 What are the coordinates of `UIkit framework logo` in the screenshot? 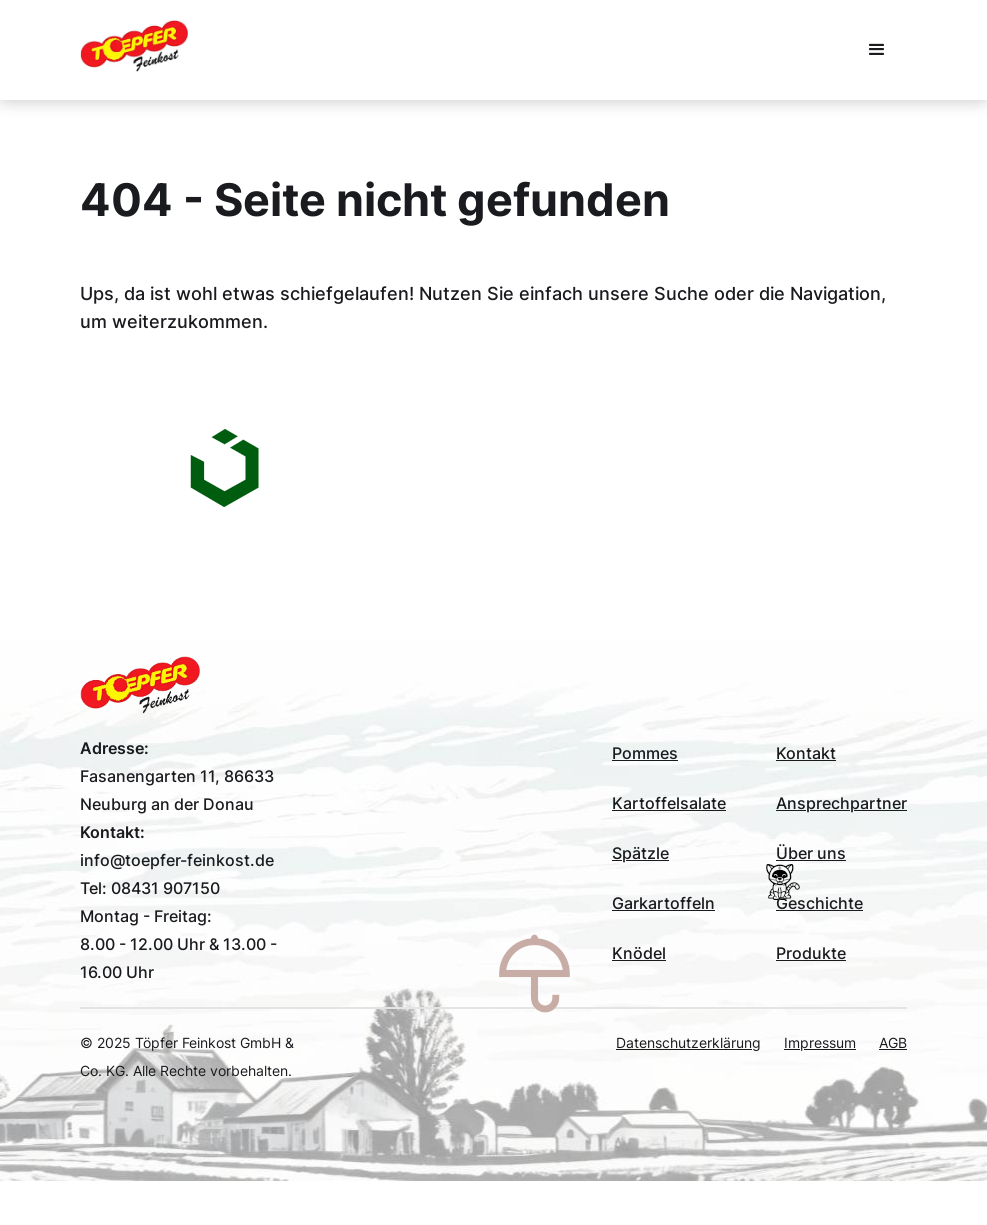 It's located at (225, 468).